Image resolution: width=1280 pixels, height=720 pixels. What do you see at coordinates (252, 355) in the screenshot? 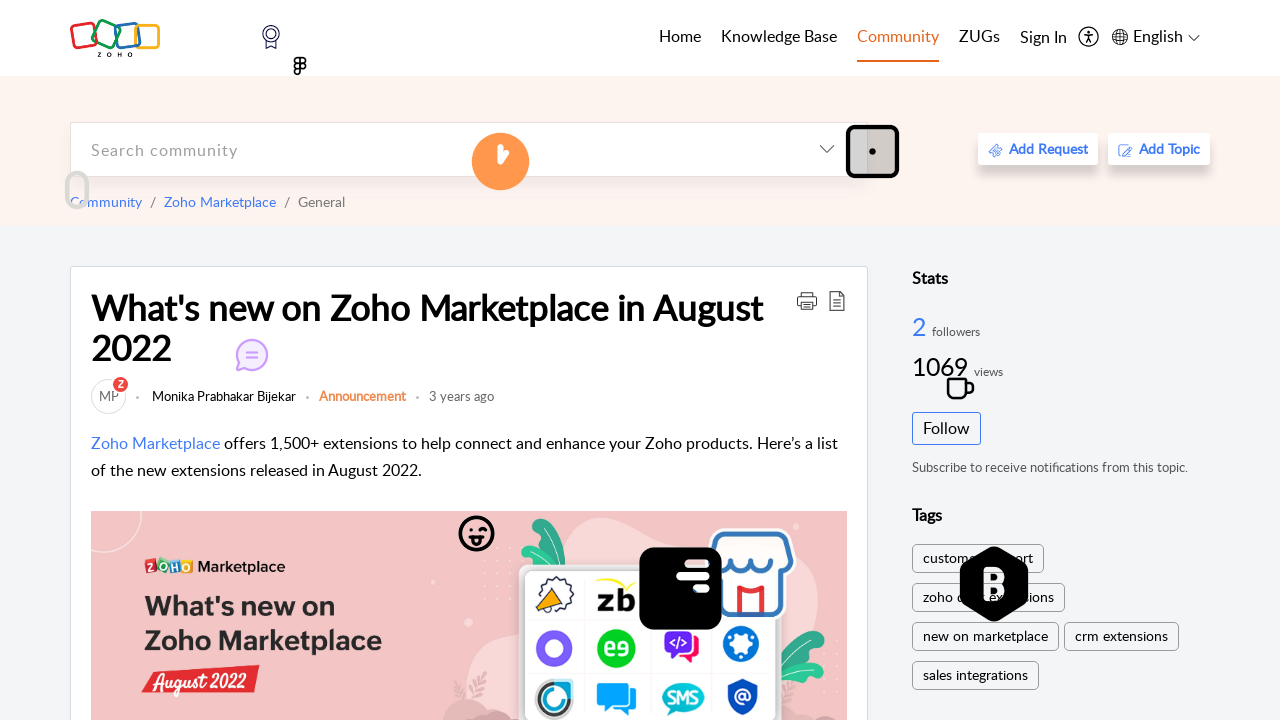
I see `open chat or messaging` at bounding box center [252, 355].